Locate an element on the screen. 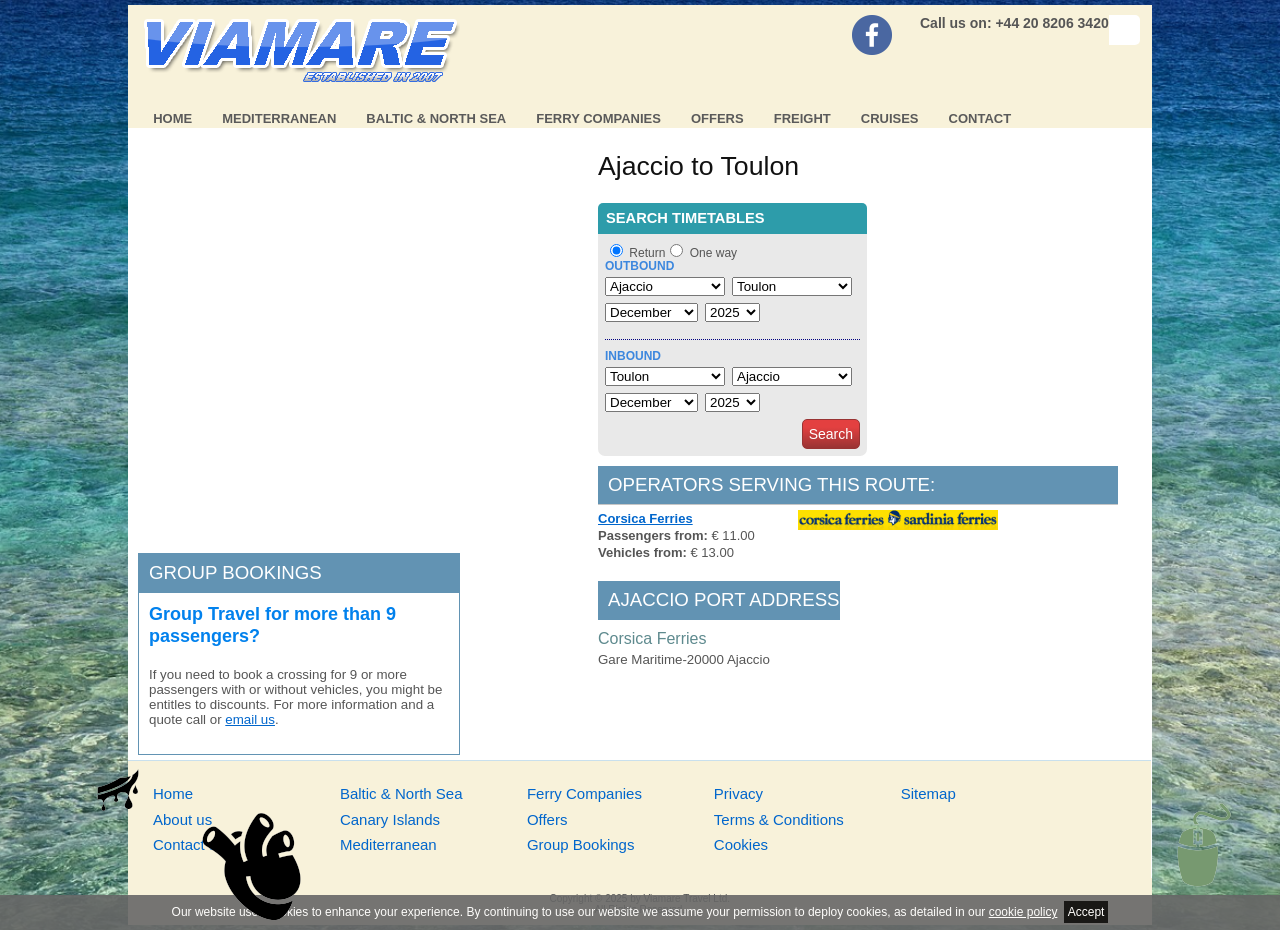 The width and height of the screenshot is (1280, 930). view health or vital statistics is located at coordinates (253, 866).